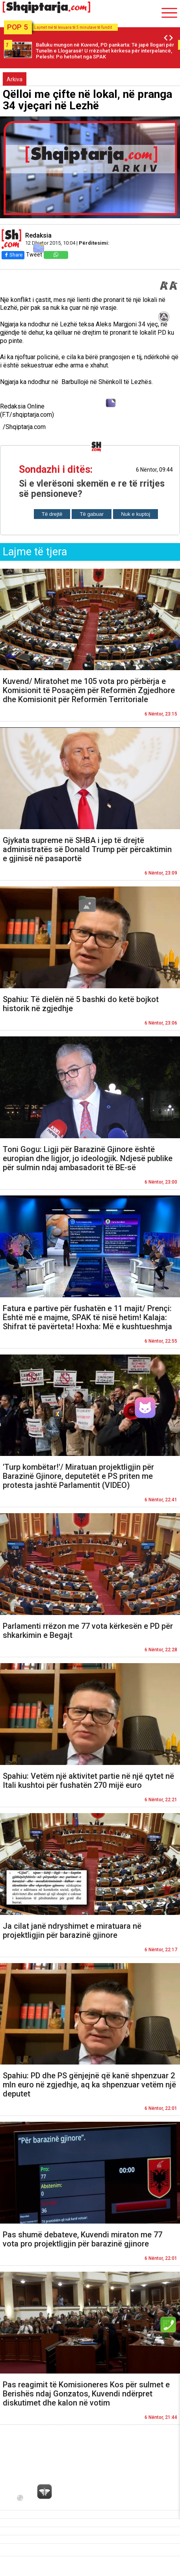  I want to click on open clash verge proxy client, so click(145, 1407).